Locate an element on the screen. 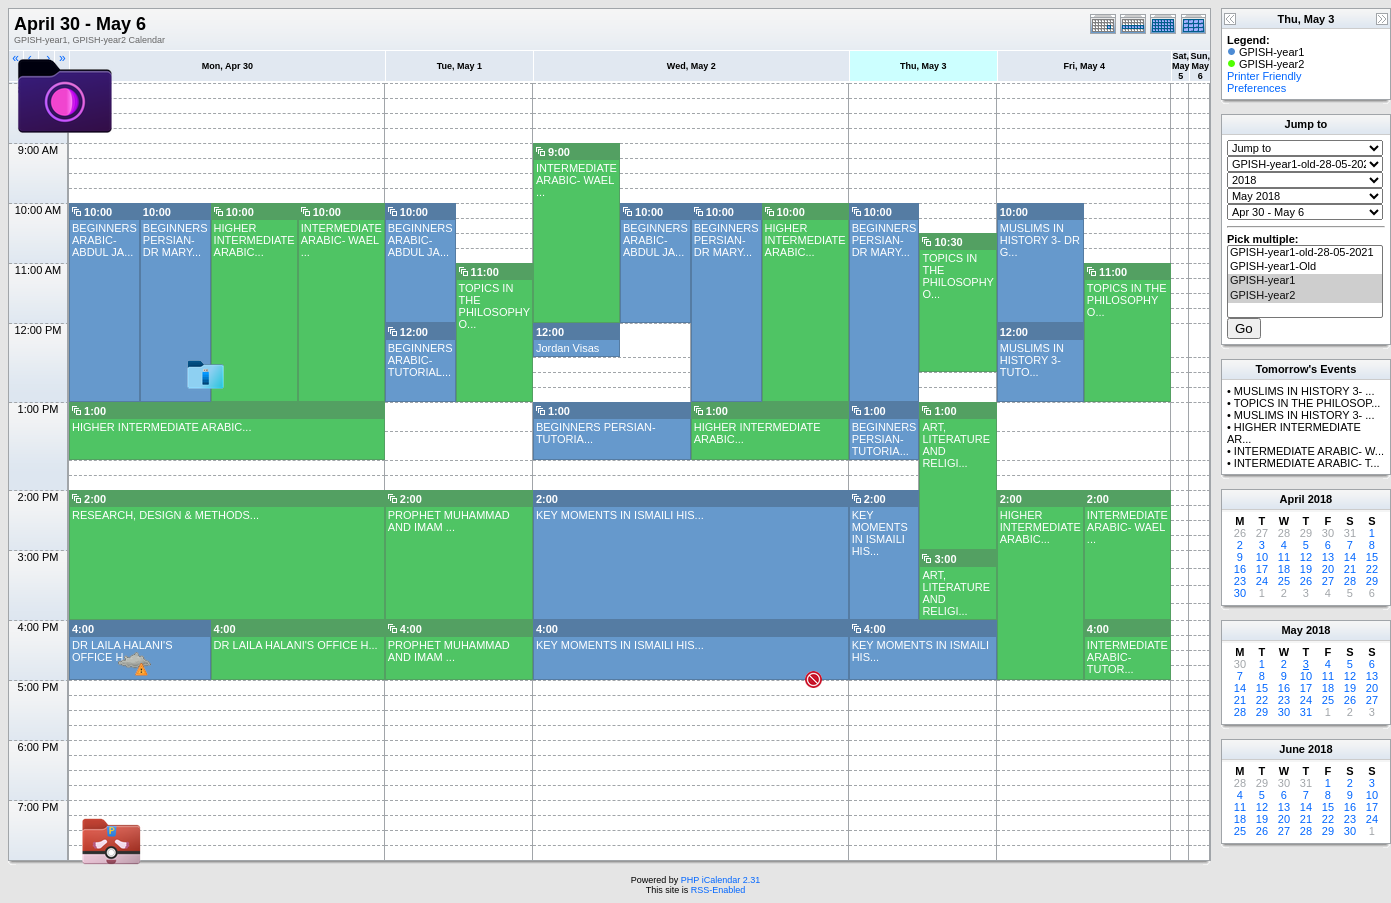 The image size is (1391, 903). indicates severe weather warning in your area is located at coordinates (134, 662).